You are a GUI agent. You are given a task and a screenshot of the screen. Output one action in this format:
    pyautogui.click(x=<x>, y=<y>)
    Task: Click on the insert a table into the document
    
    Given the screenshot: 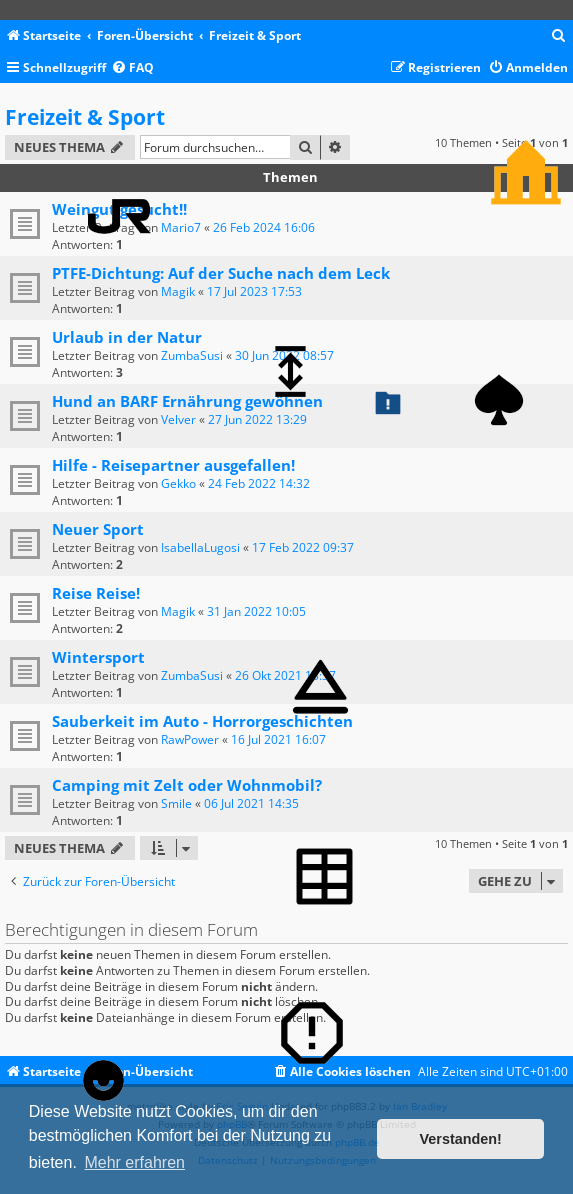 What is the action you would take?
    pyautogui.click(x=324, y=876)
    